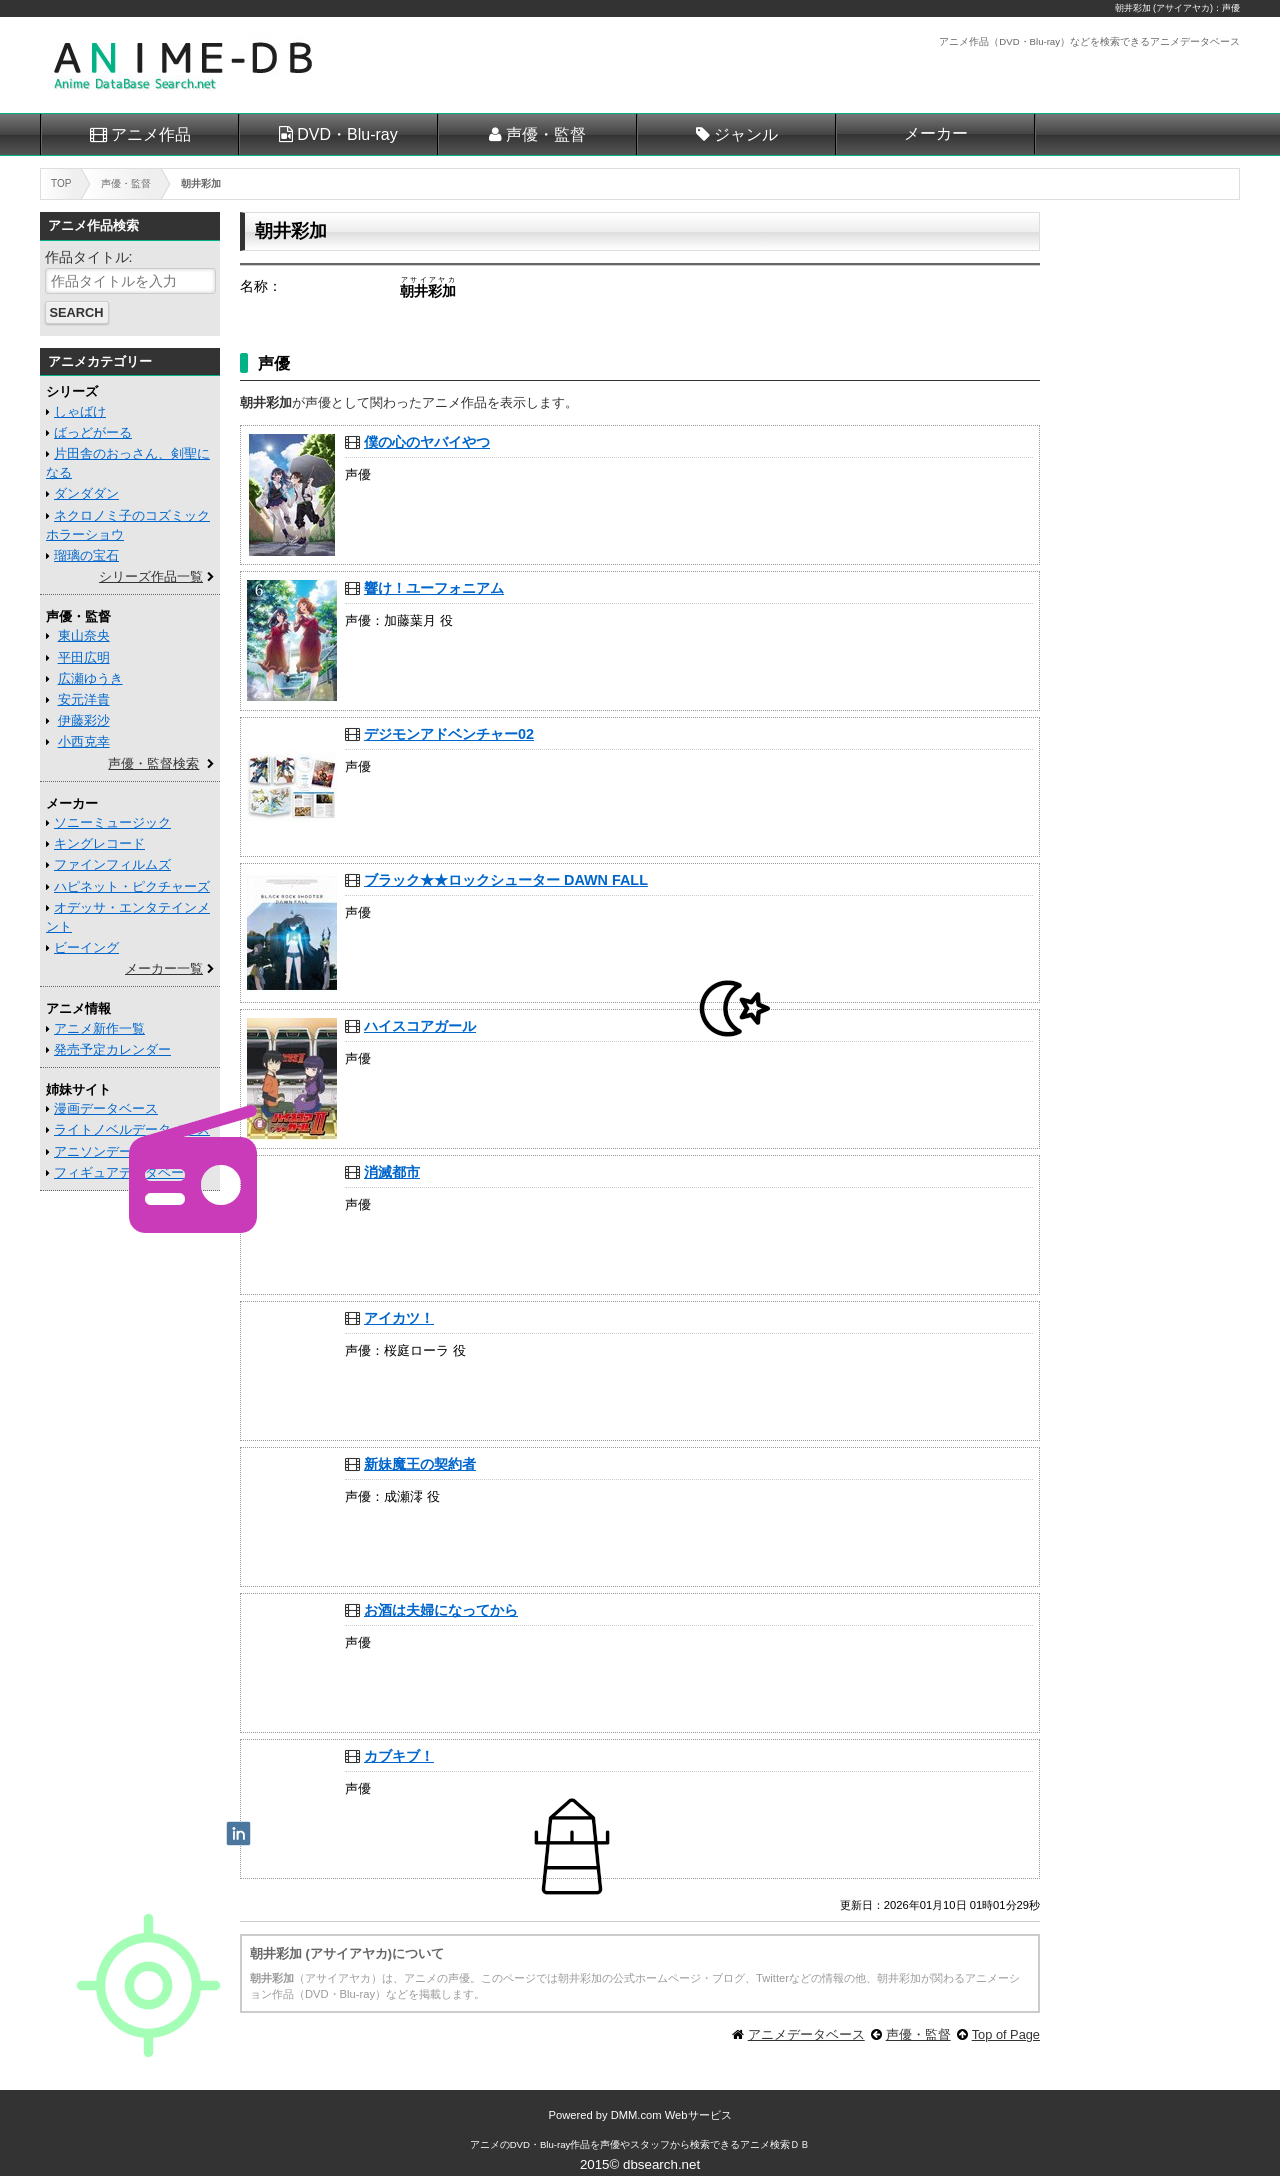 This screenshot has width=1280, height=2176. What do you see at coordinates (238, 1833) in the screenshot?
I see `open LinkedIn profile or app` at bounding box center [238, 1833].